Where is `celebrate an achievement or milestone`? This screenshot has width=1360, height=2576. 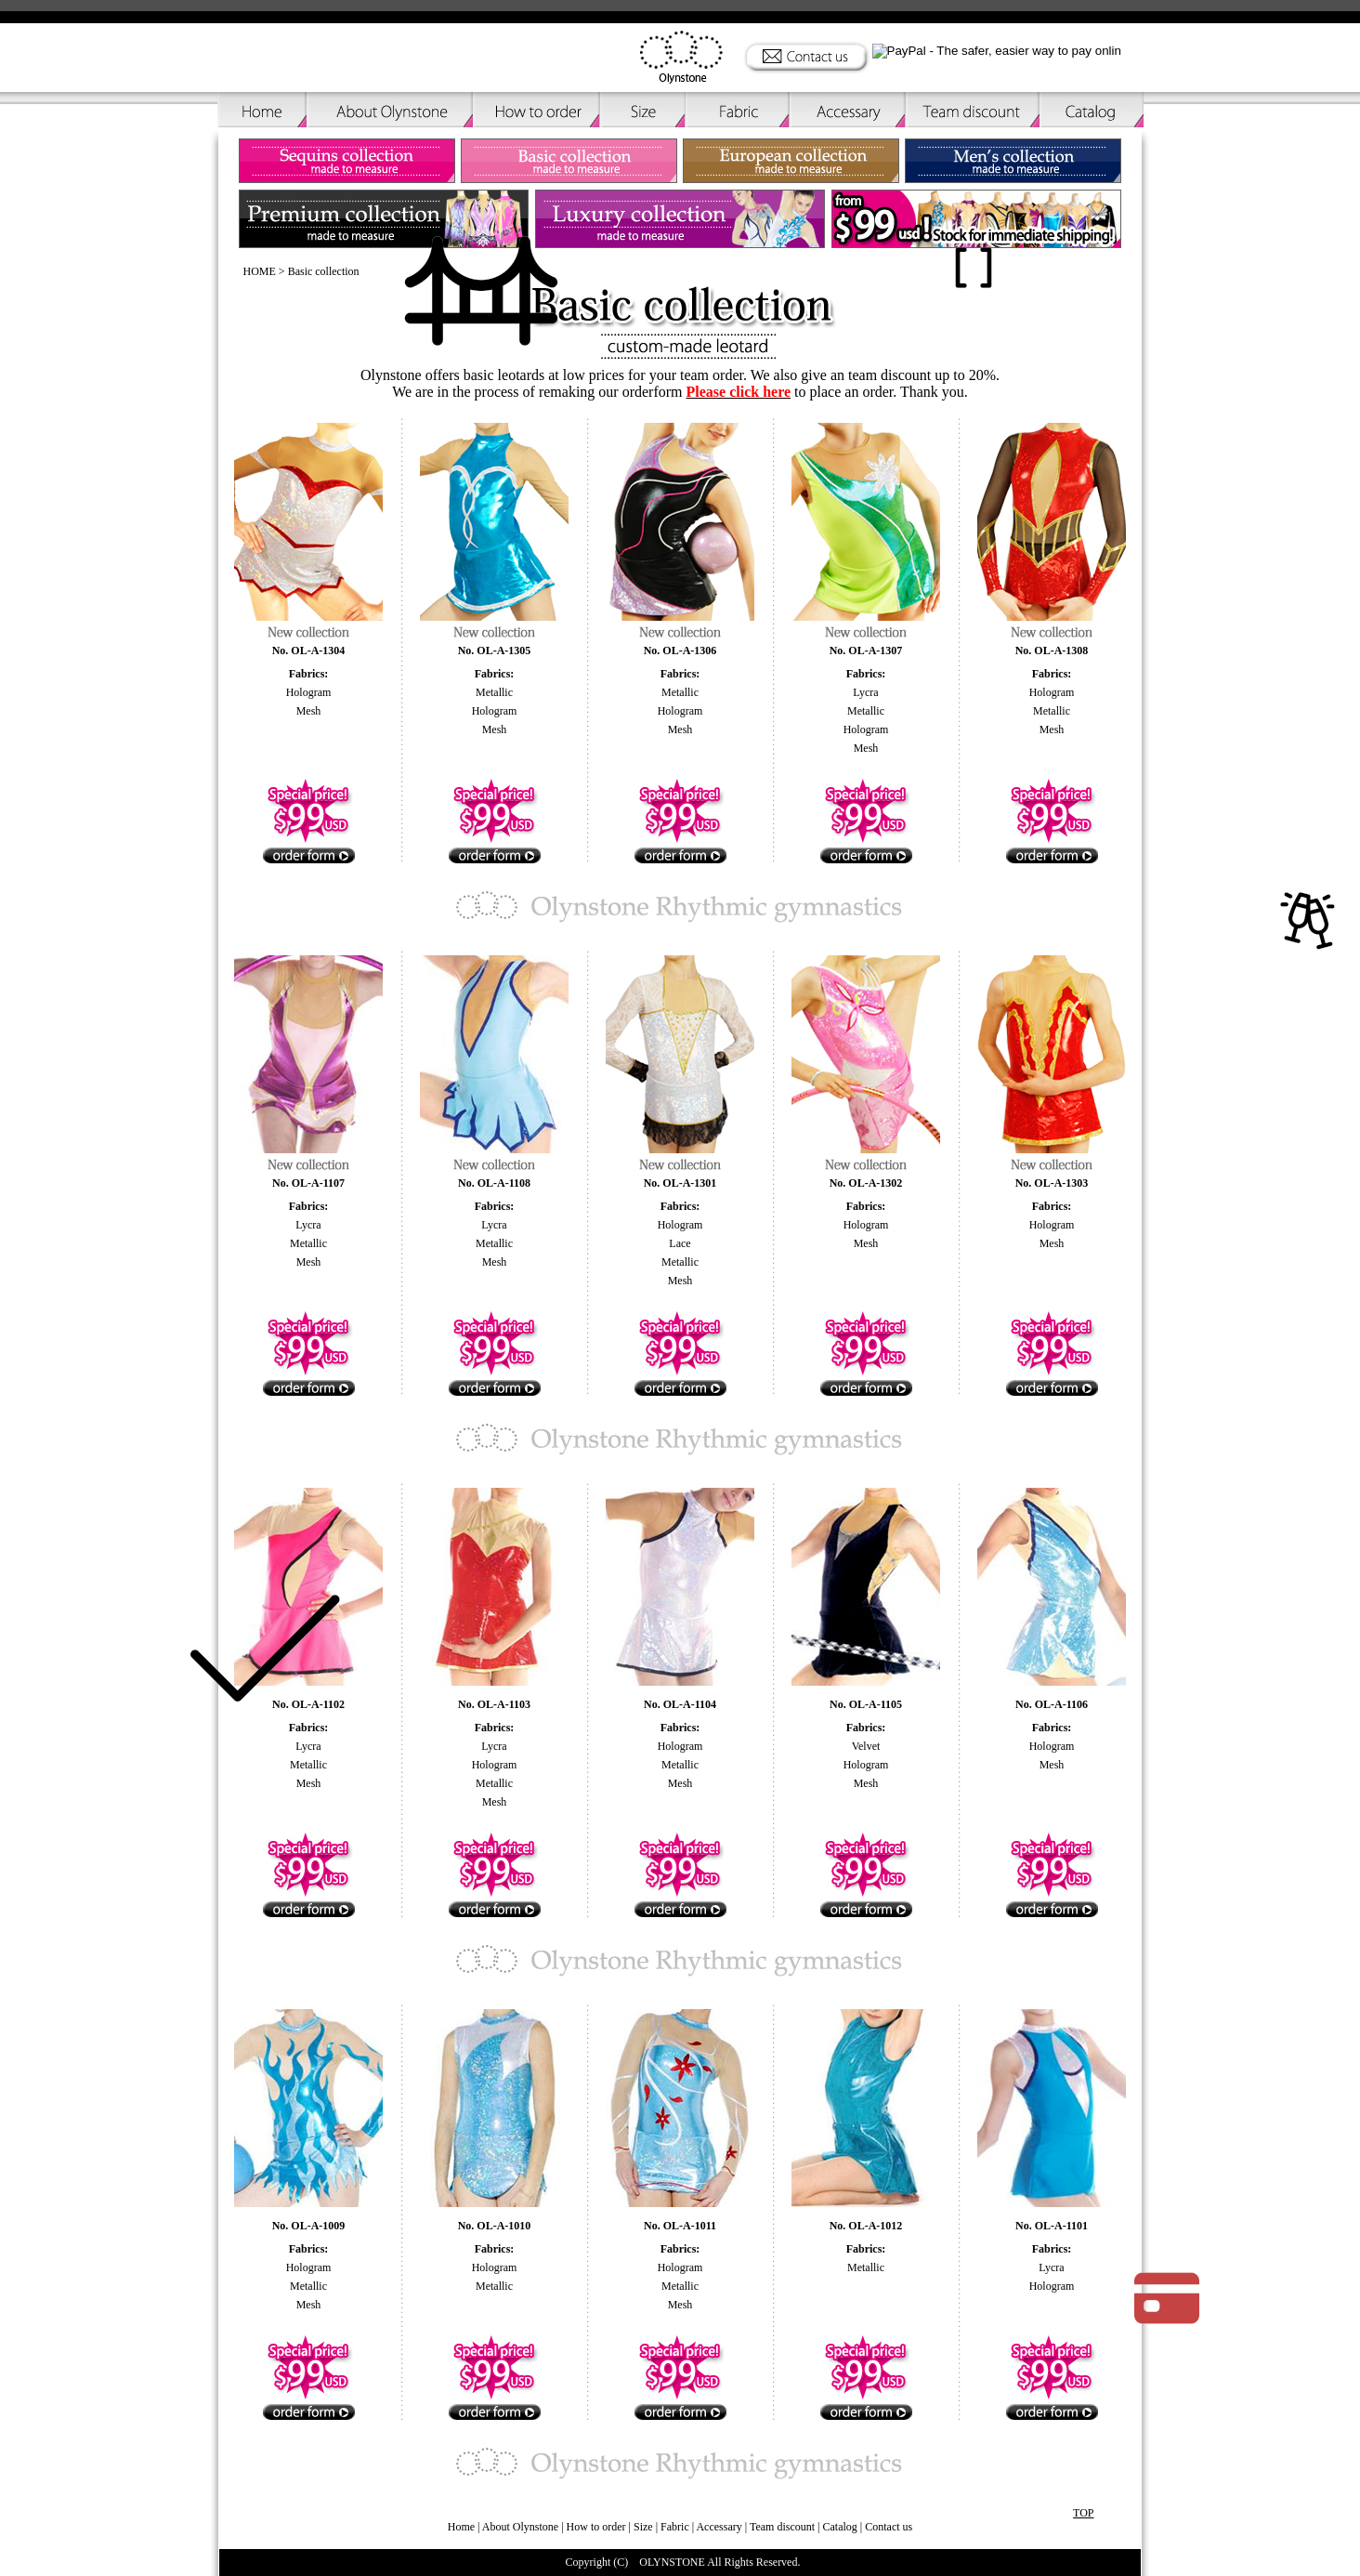 celebrate an achievement or milestone is located at coordinates (1308, 920).